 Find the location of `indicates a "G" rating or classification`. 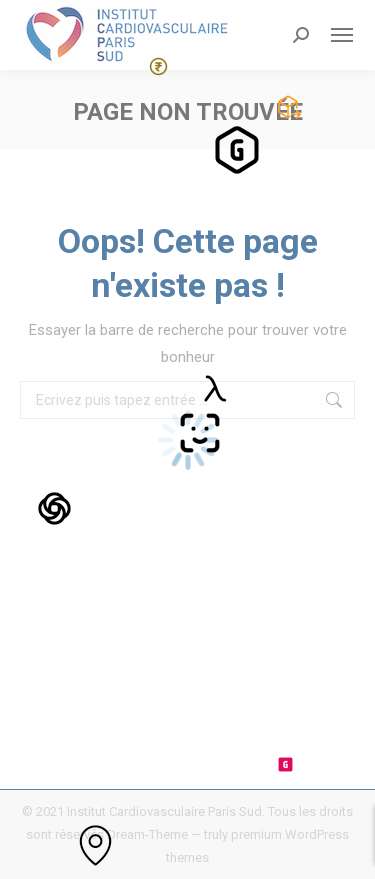

indicates a "G" rating or classification is located at coordinates (237, 150).